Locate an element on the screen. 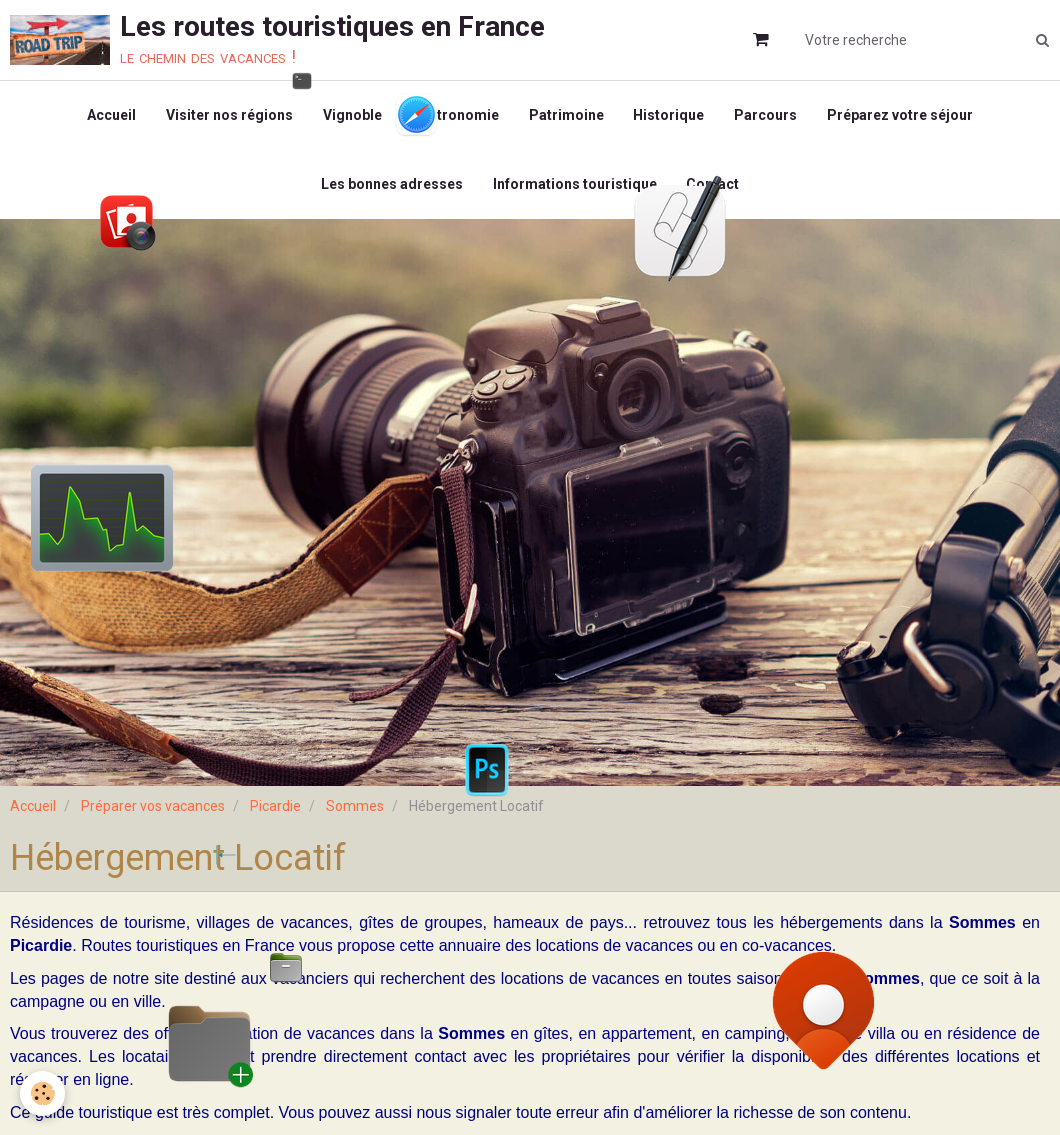 The image size is (1060, 1135). open script editor to write or edit applescript code is located at coordinates (680, 231).